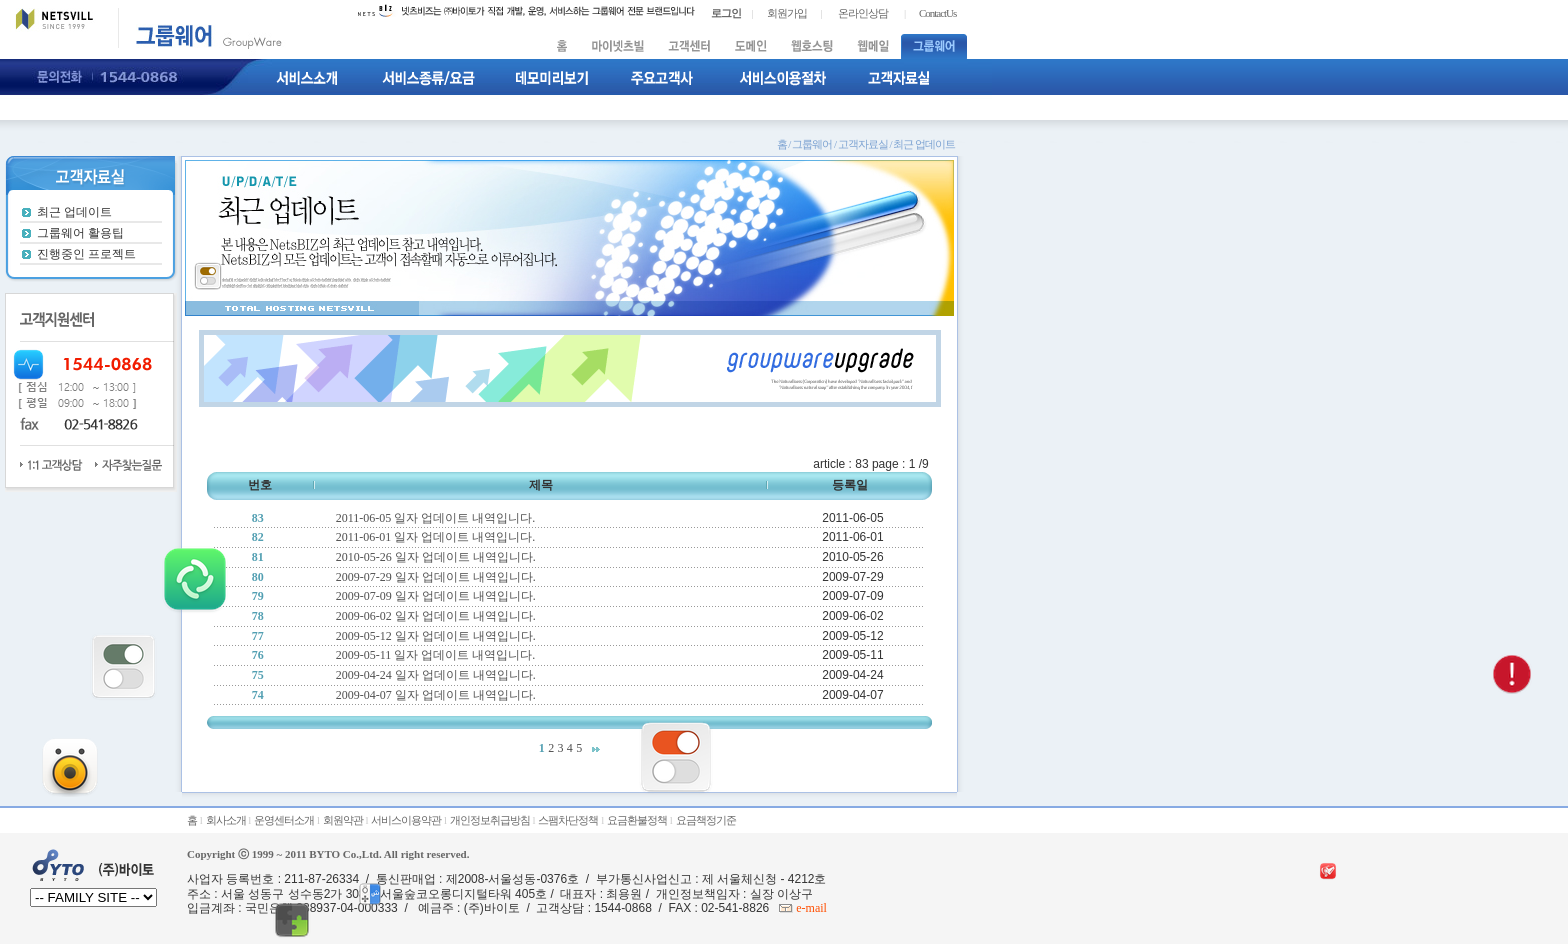  Describe the element at coordinates (292, 920) in the screenshot. I see `open browser extensions manager` at that location.